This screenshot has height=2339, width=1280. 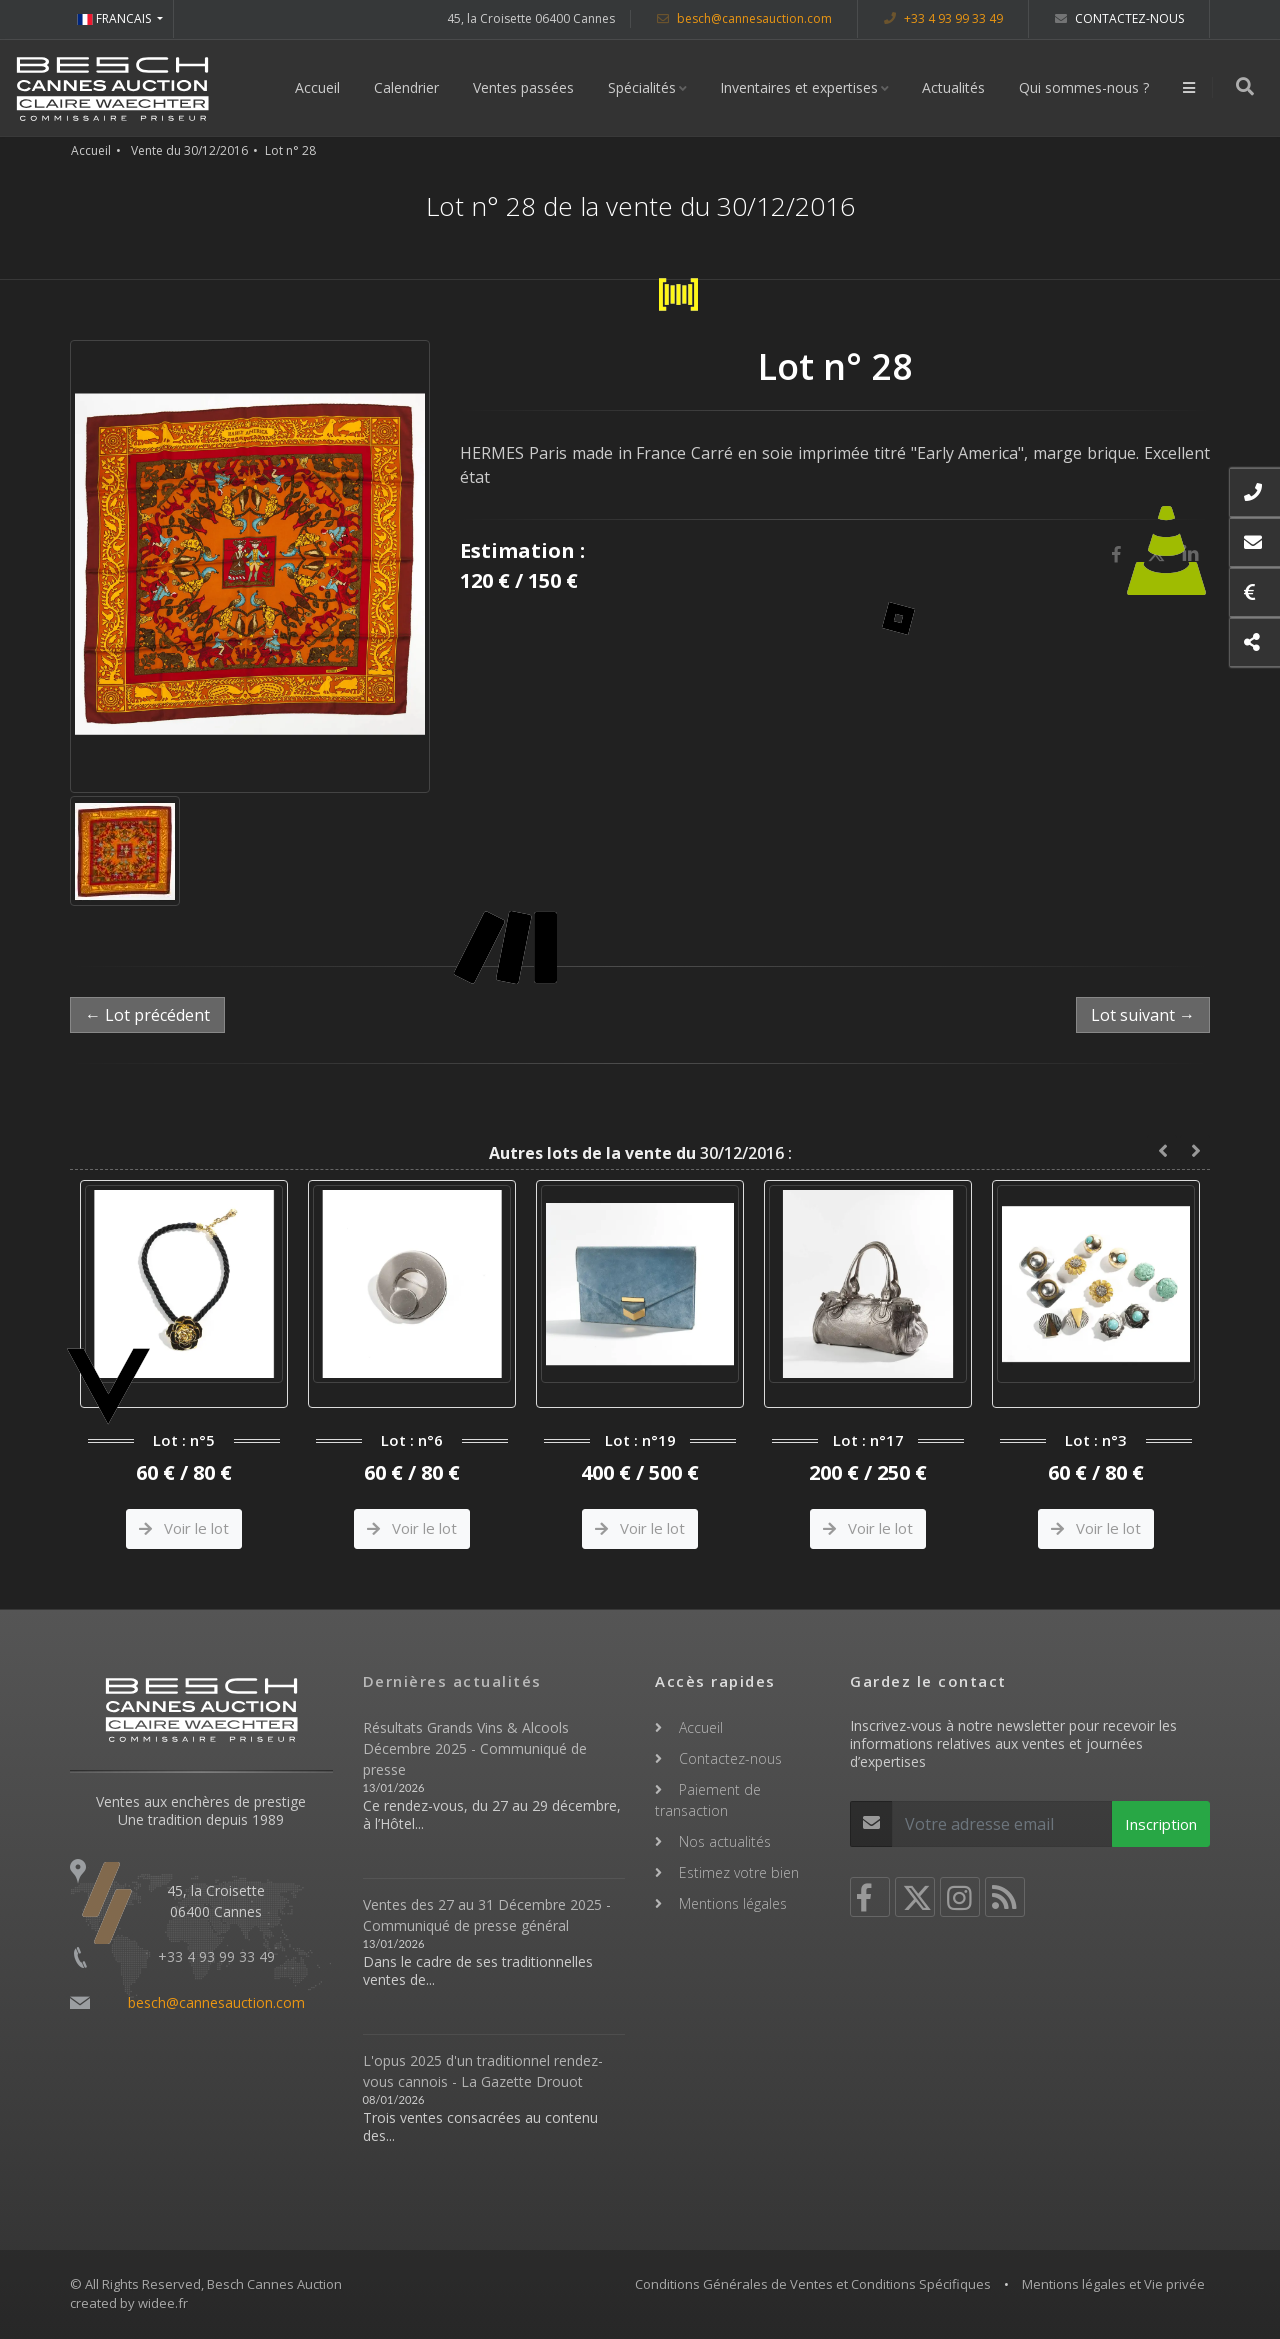 What do you see at coordinates (108, 1386) in the screenshot?
I see `vitess database clustering platform logo` at bounding box center [108, 1386].